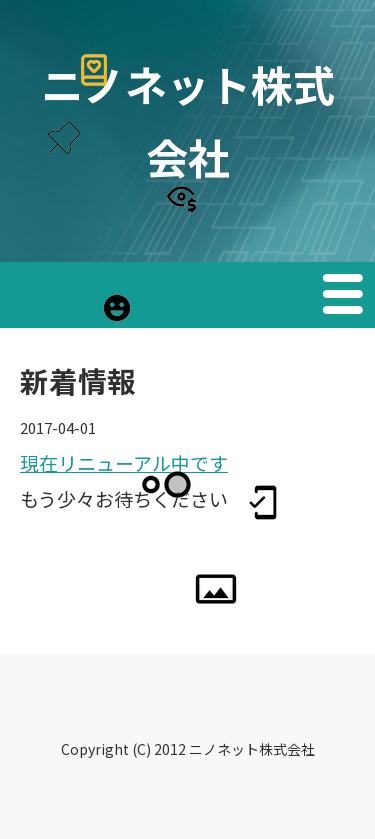 Image resolution: width=375 pixels, height=839 pixels. I want to click on toggle HDR strong mode for photos, so click(166, 484).